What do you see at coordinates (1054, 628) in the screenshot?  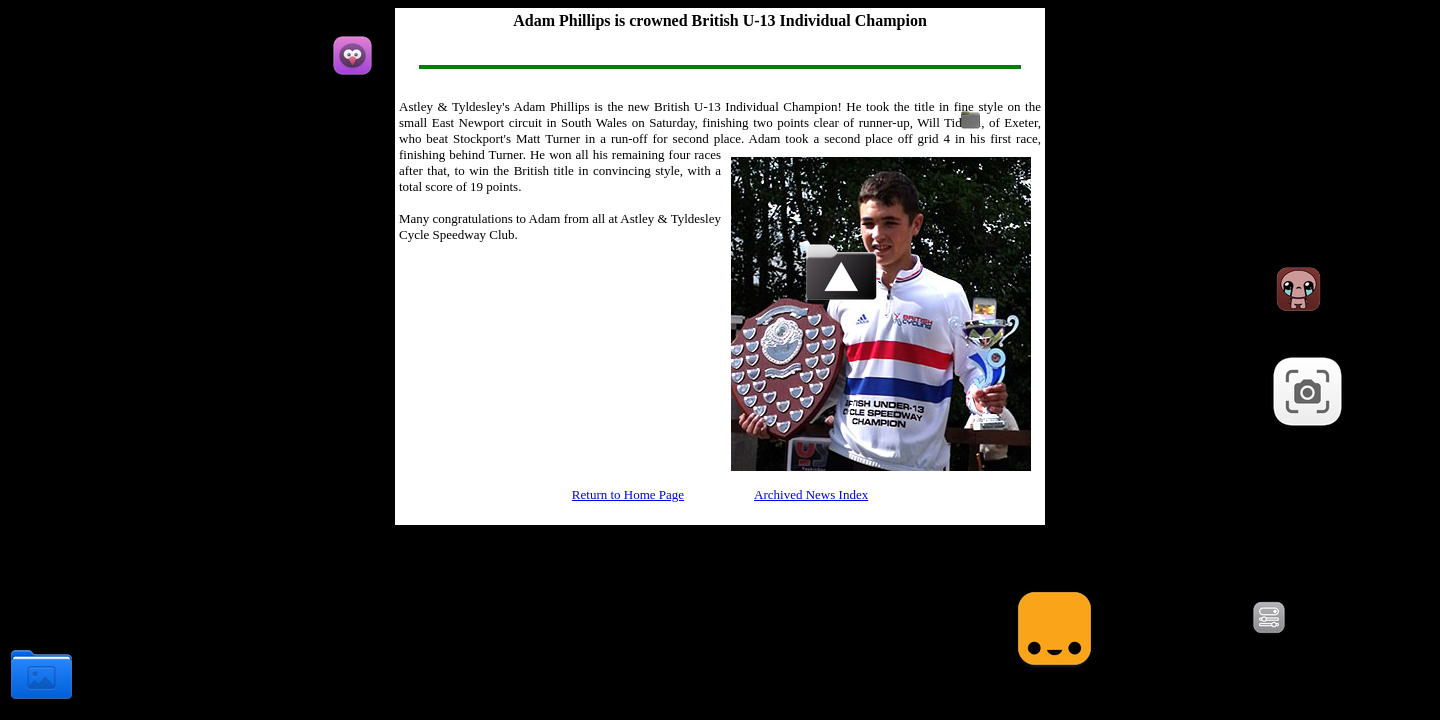 I see `launch Enter the Gungeon game` at bounding box center [1054, 628].